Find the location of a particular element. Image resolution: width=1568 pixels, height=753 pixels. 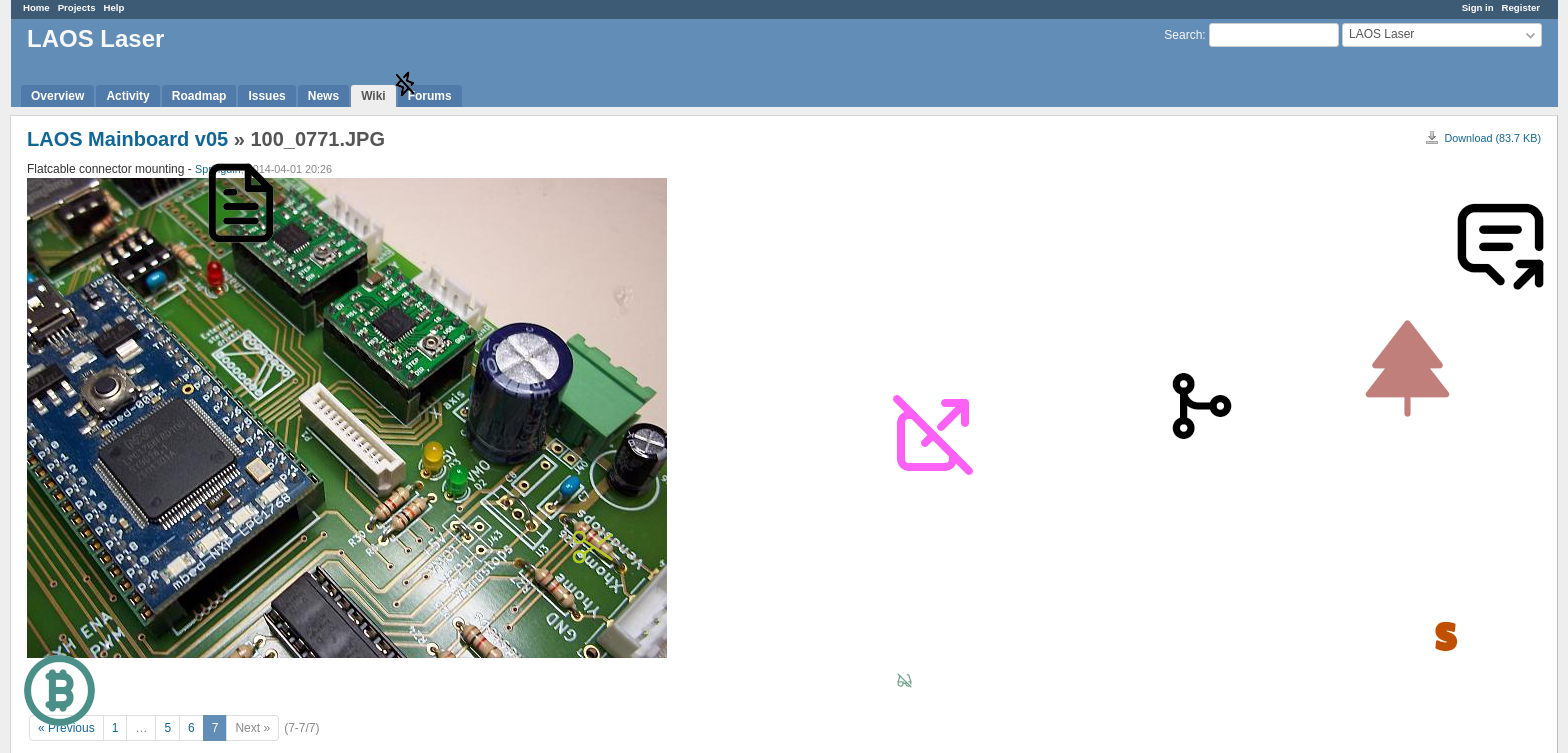

view bitcoin balance or wallet is located at coordinates (59, 690).